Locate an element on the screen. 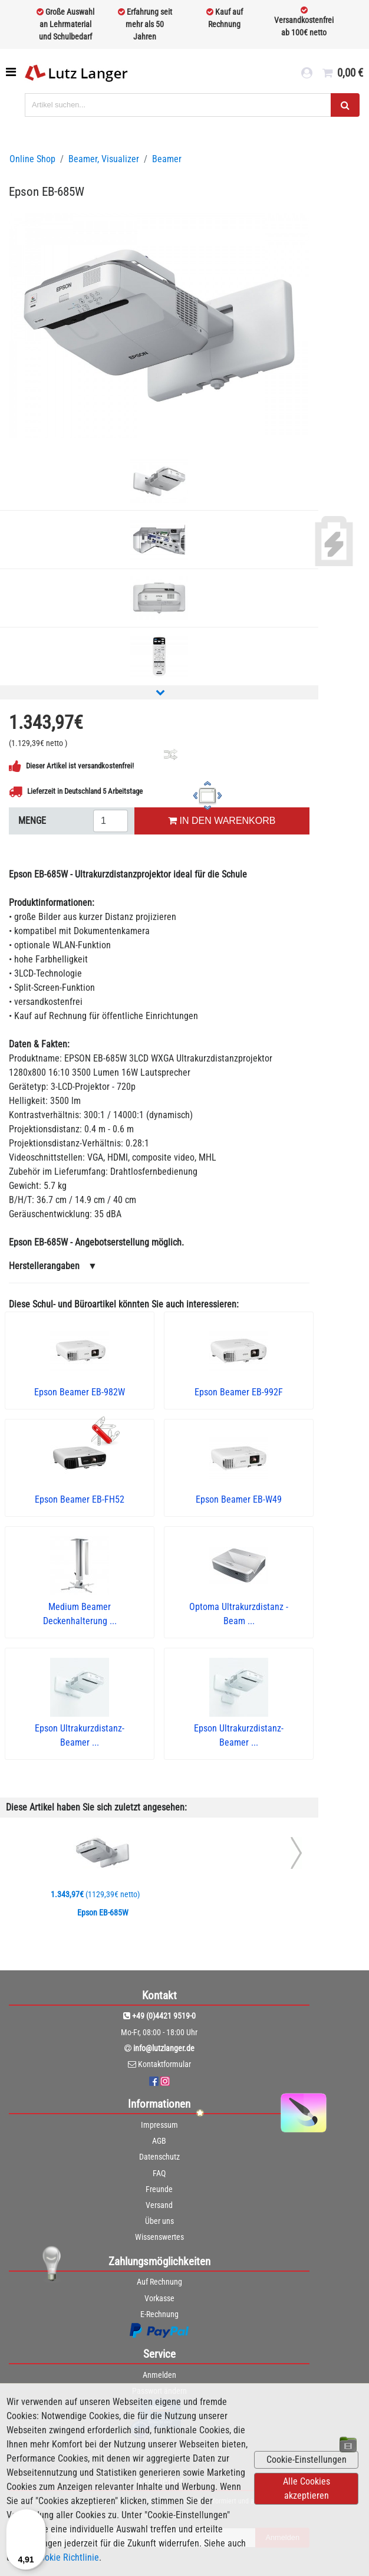 Image resolution: width=369 pixels, height=2576 pixels. indicates a new or recently added item is located at coordinates (200, 2113).